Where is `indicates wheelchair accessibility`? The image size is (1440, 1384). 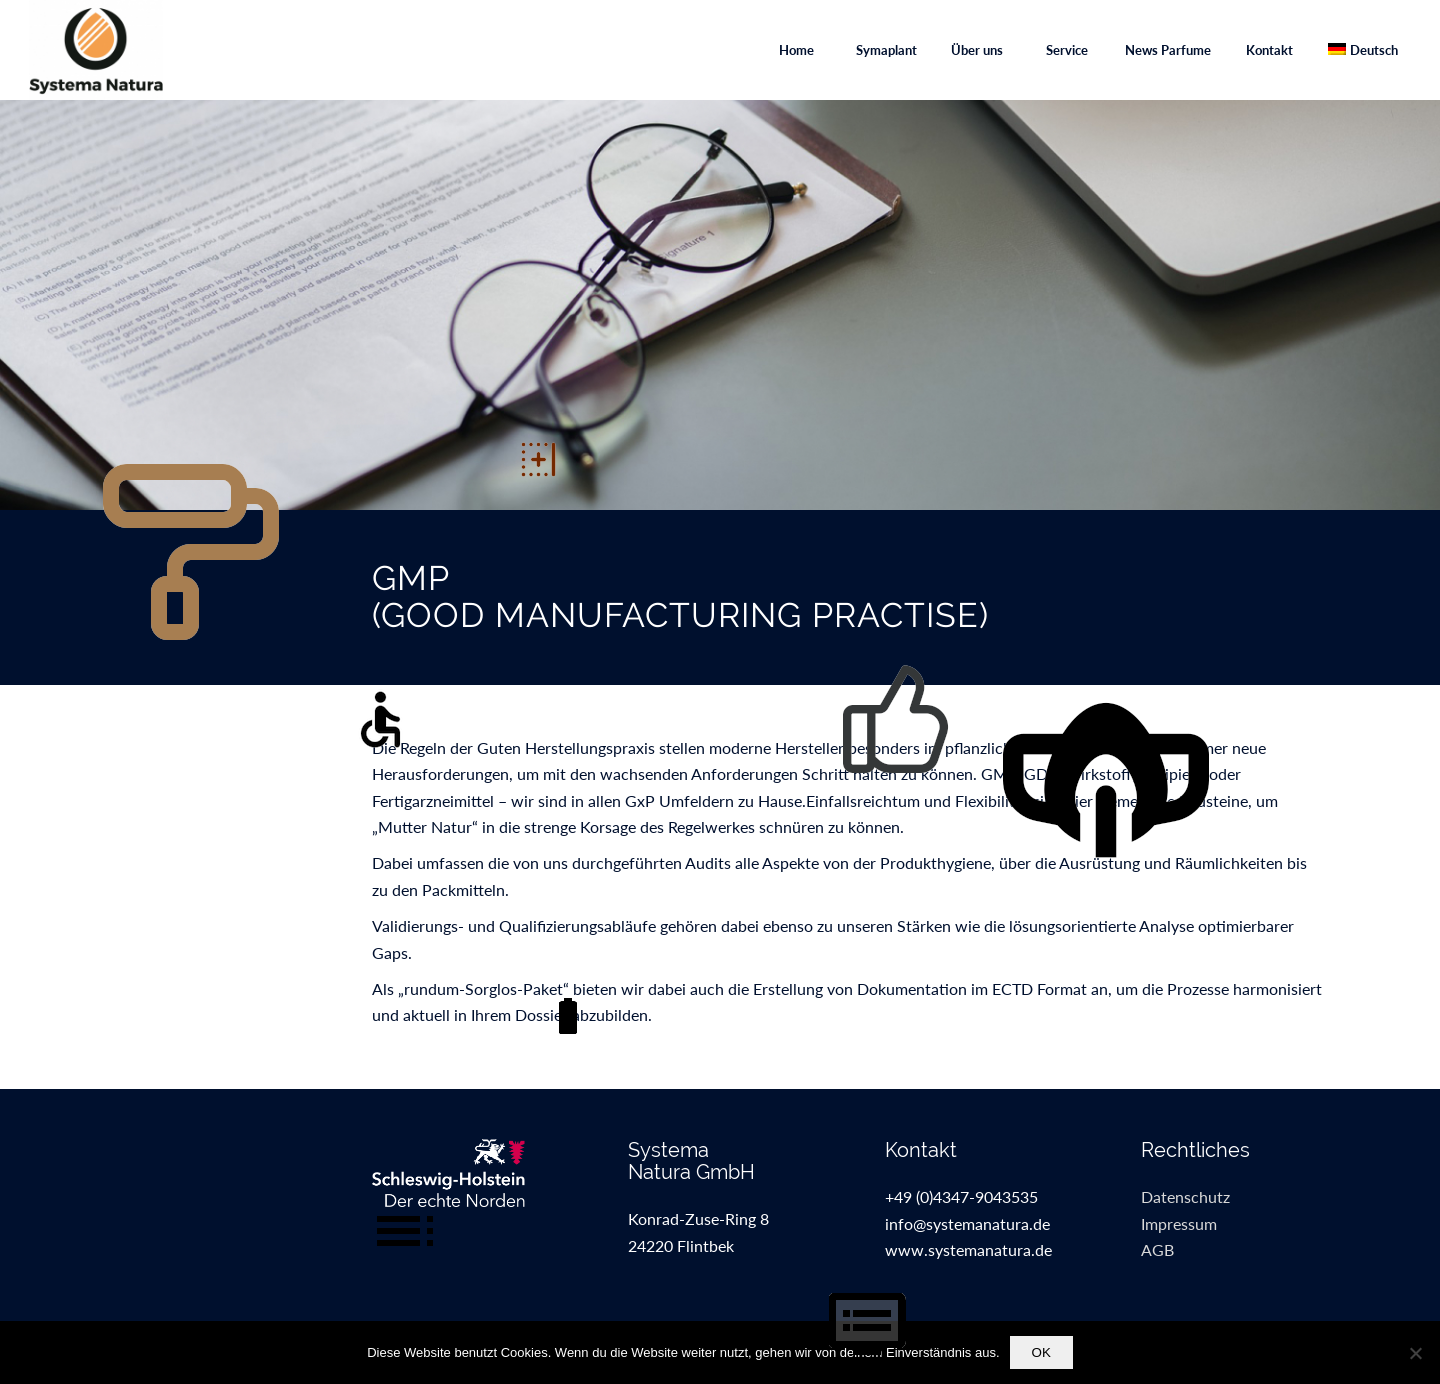
indicates wheelchair accessibility is located at coordinates (380, 719).